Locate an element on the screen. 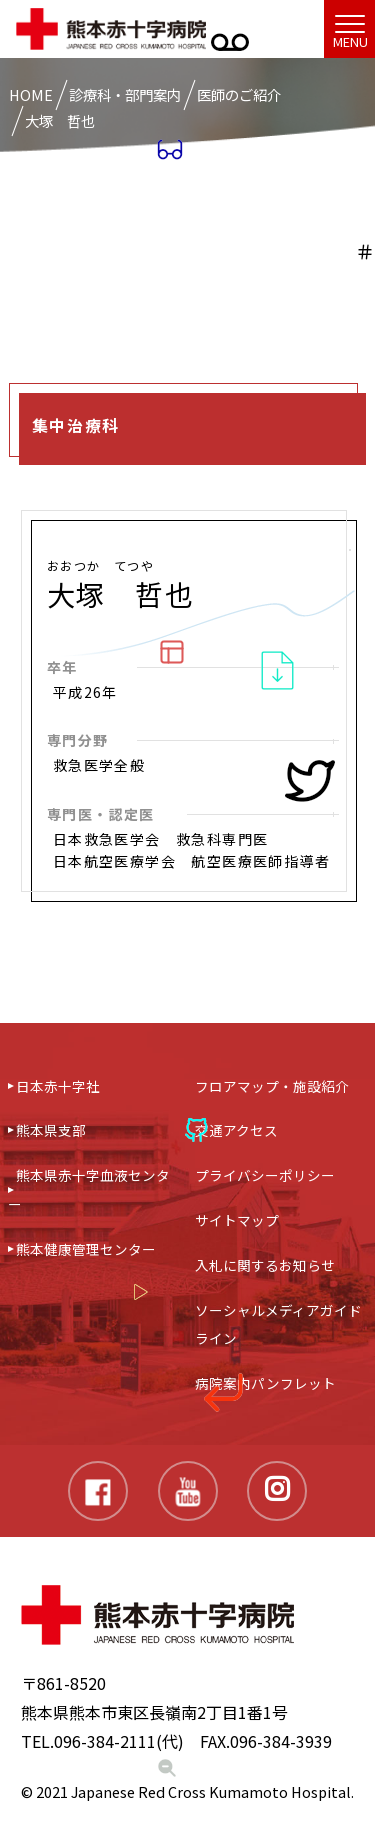 This screenshot has height=1821, width=375. download a file is located at coordinates (277, 670).